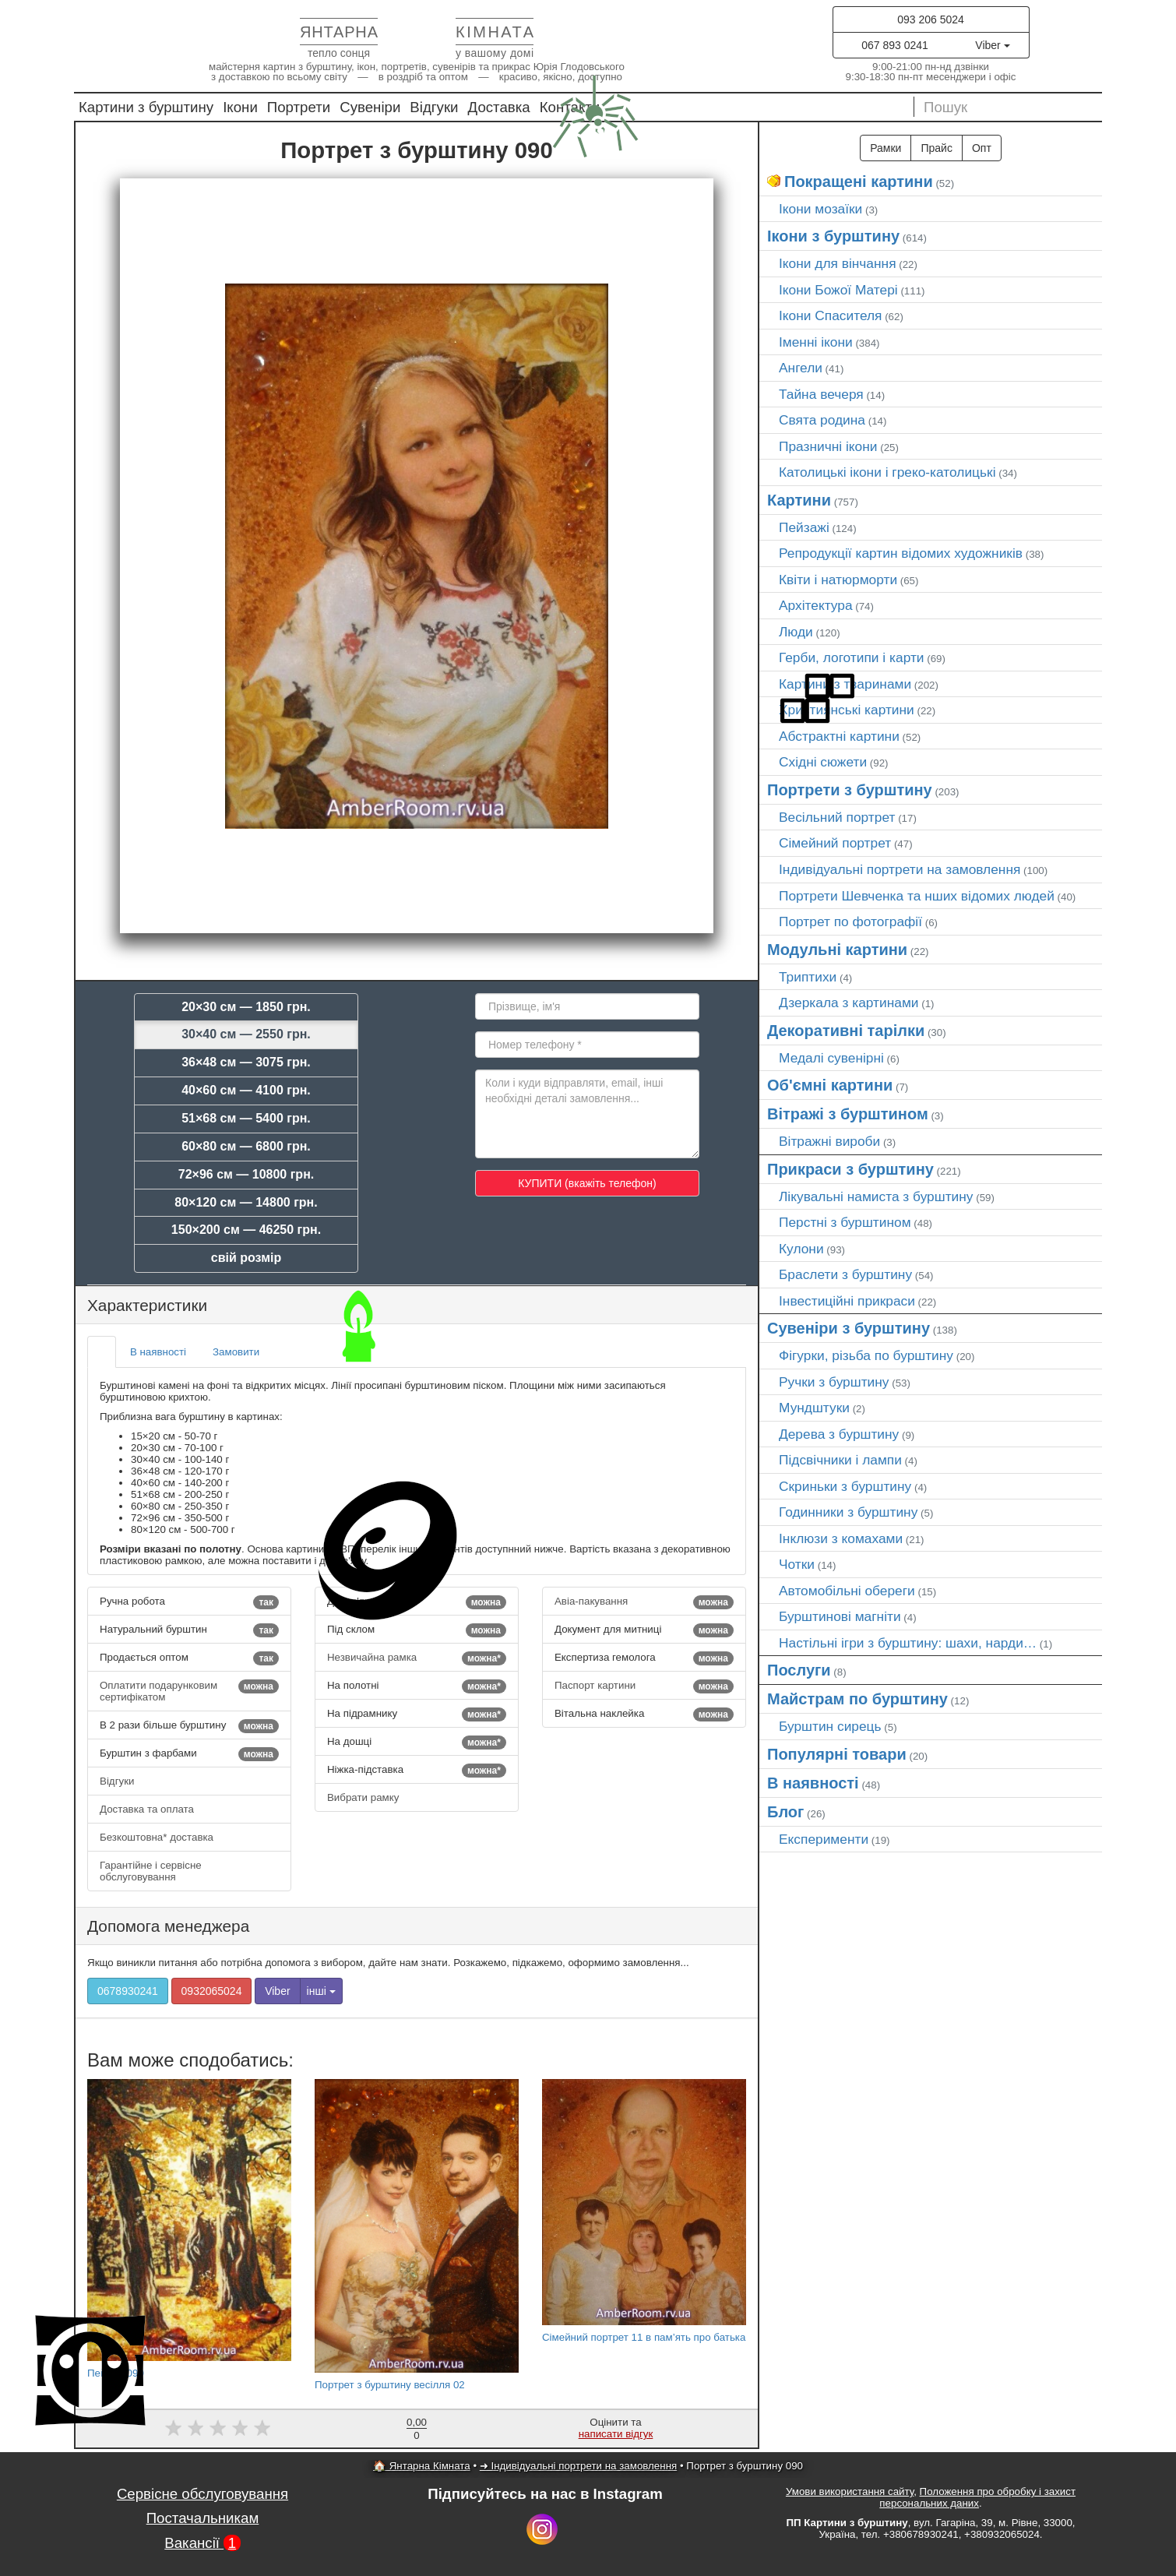  I want to click on indicates a wind or air-based ability, so click(387, 1550).